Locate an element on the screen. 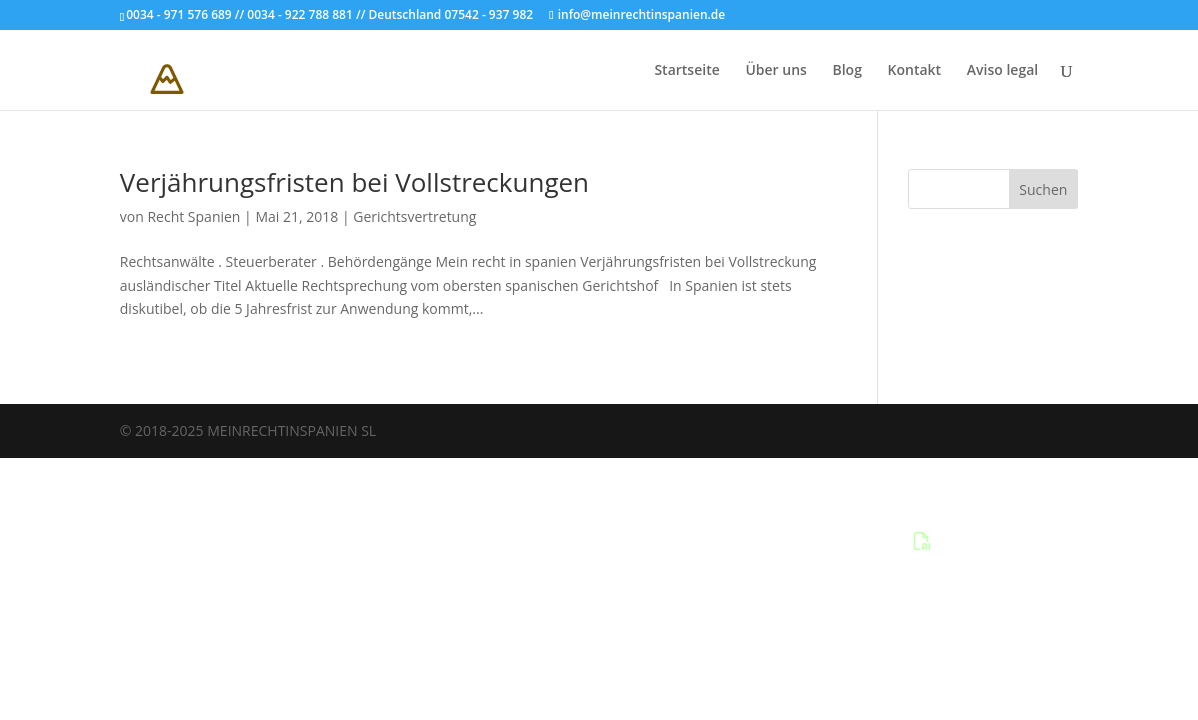 The height and width of the screenshot is (720, 1198). open an AI-generated document is located at coordinates (921, 541).